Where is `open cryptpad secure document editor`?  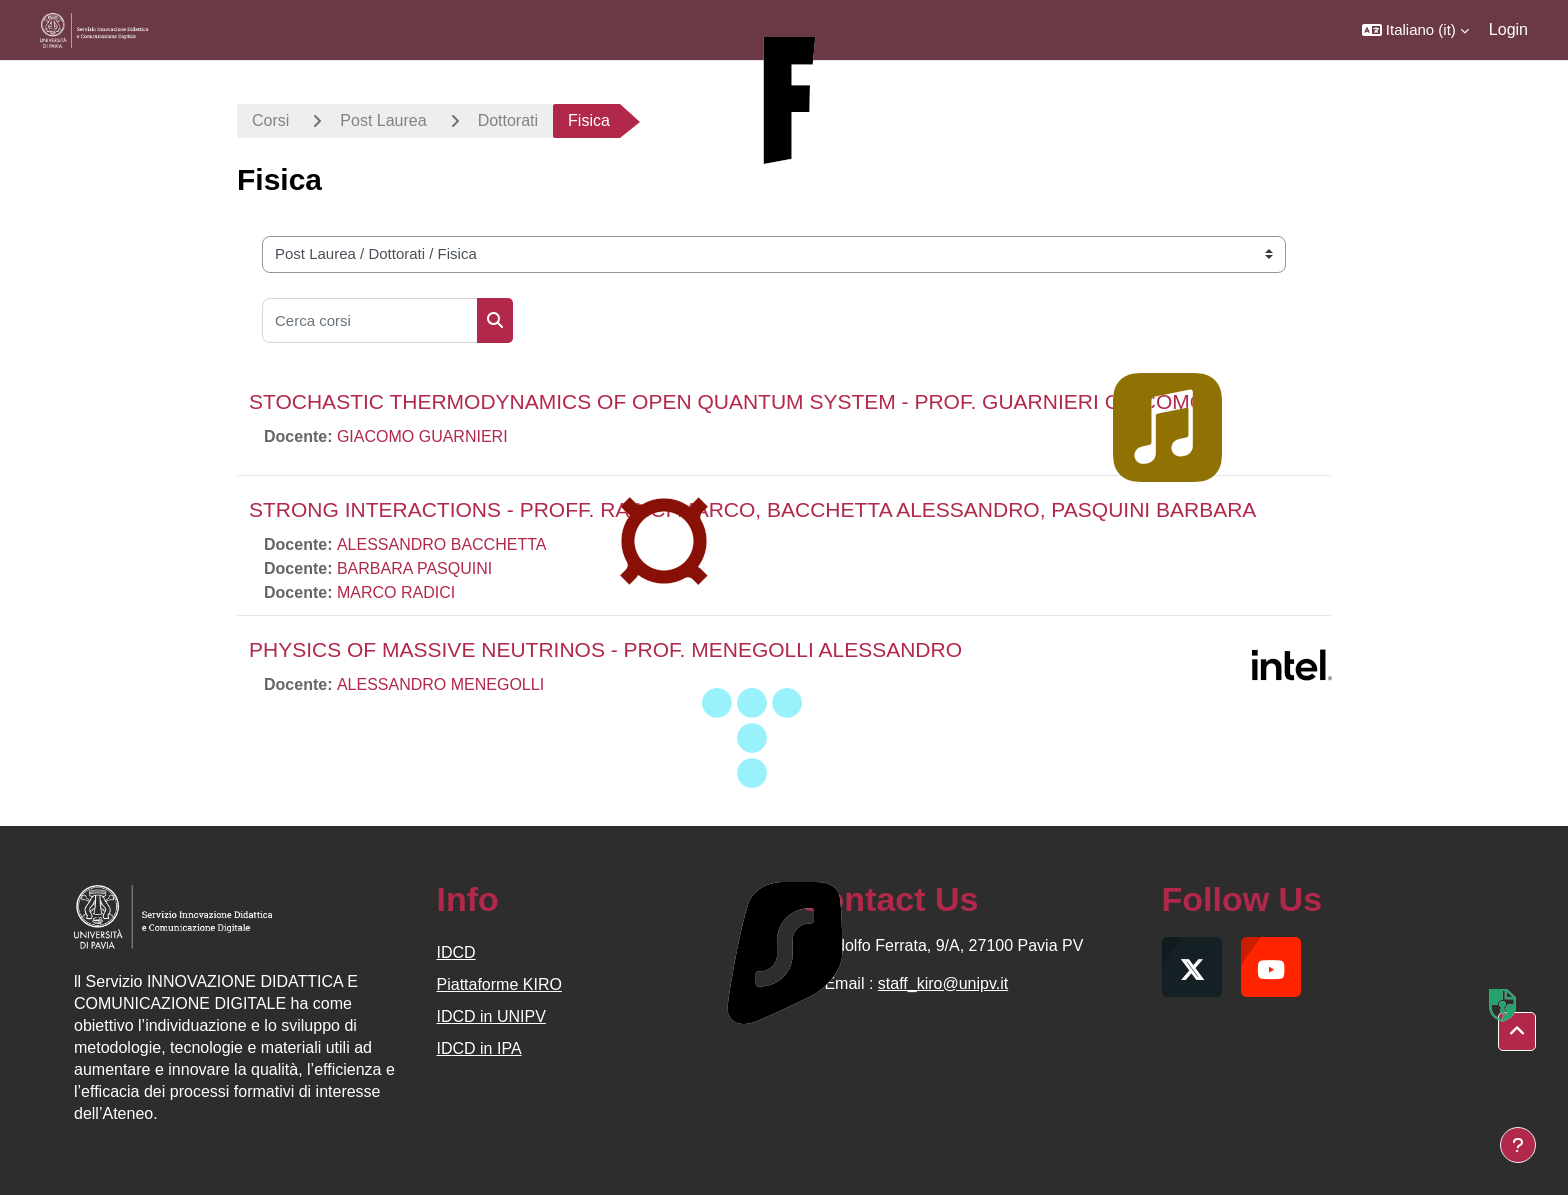
open cryptpad secure document editor is located at coordinates (1502, 1005).